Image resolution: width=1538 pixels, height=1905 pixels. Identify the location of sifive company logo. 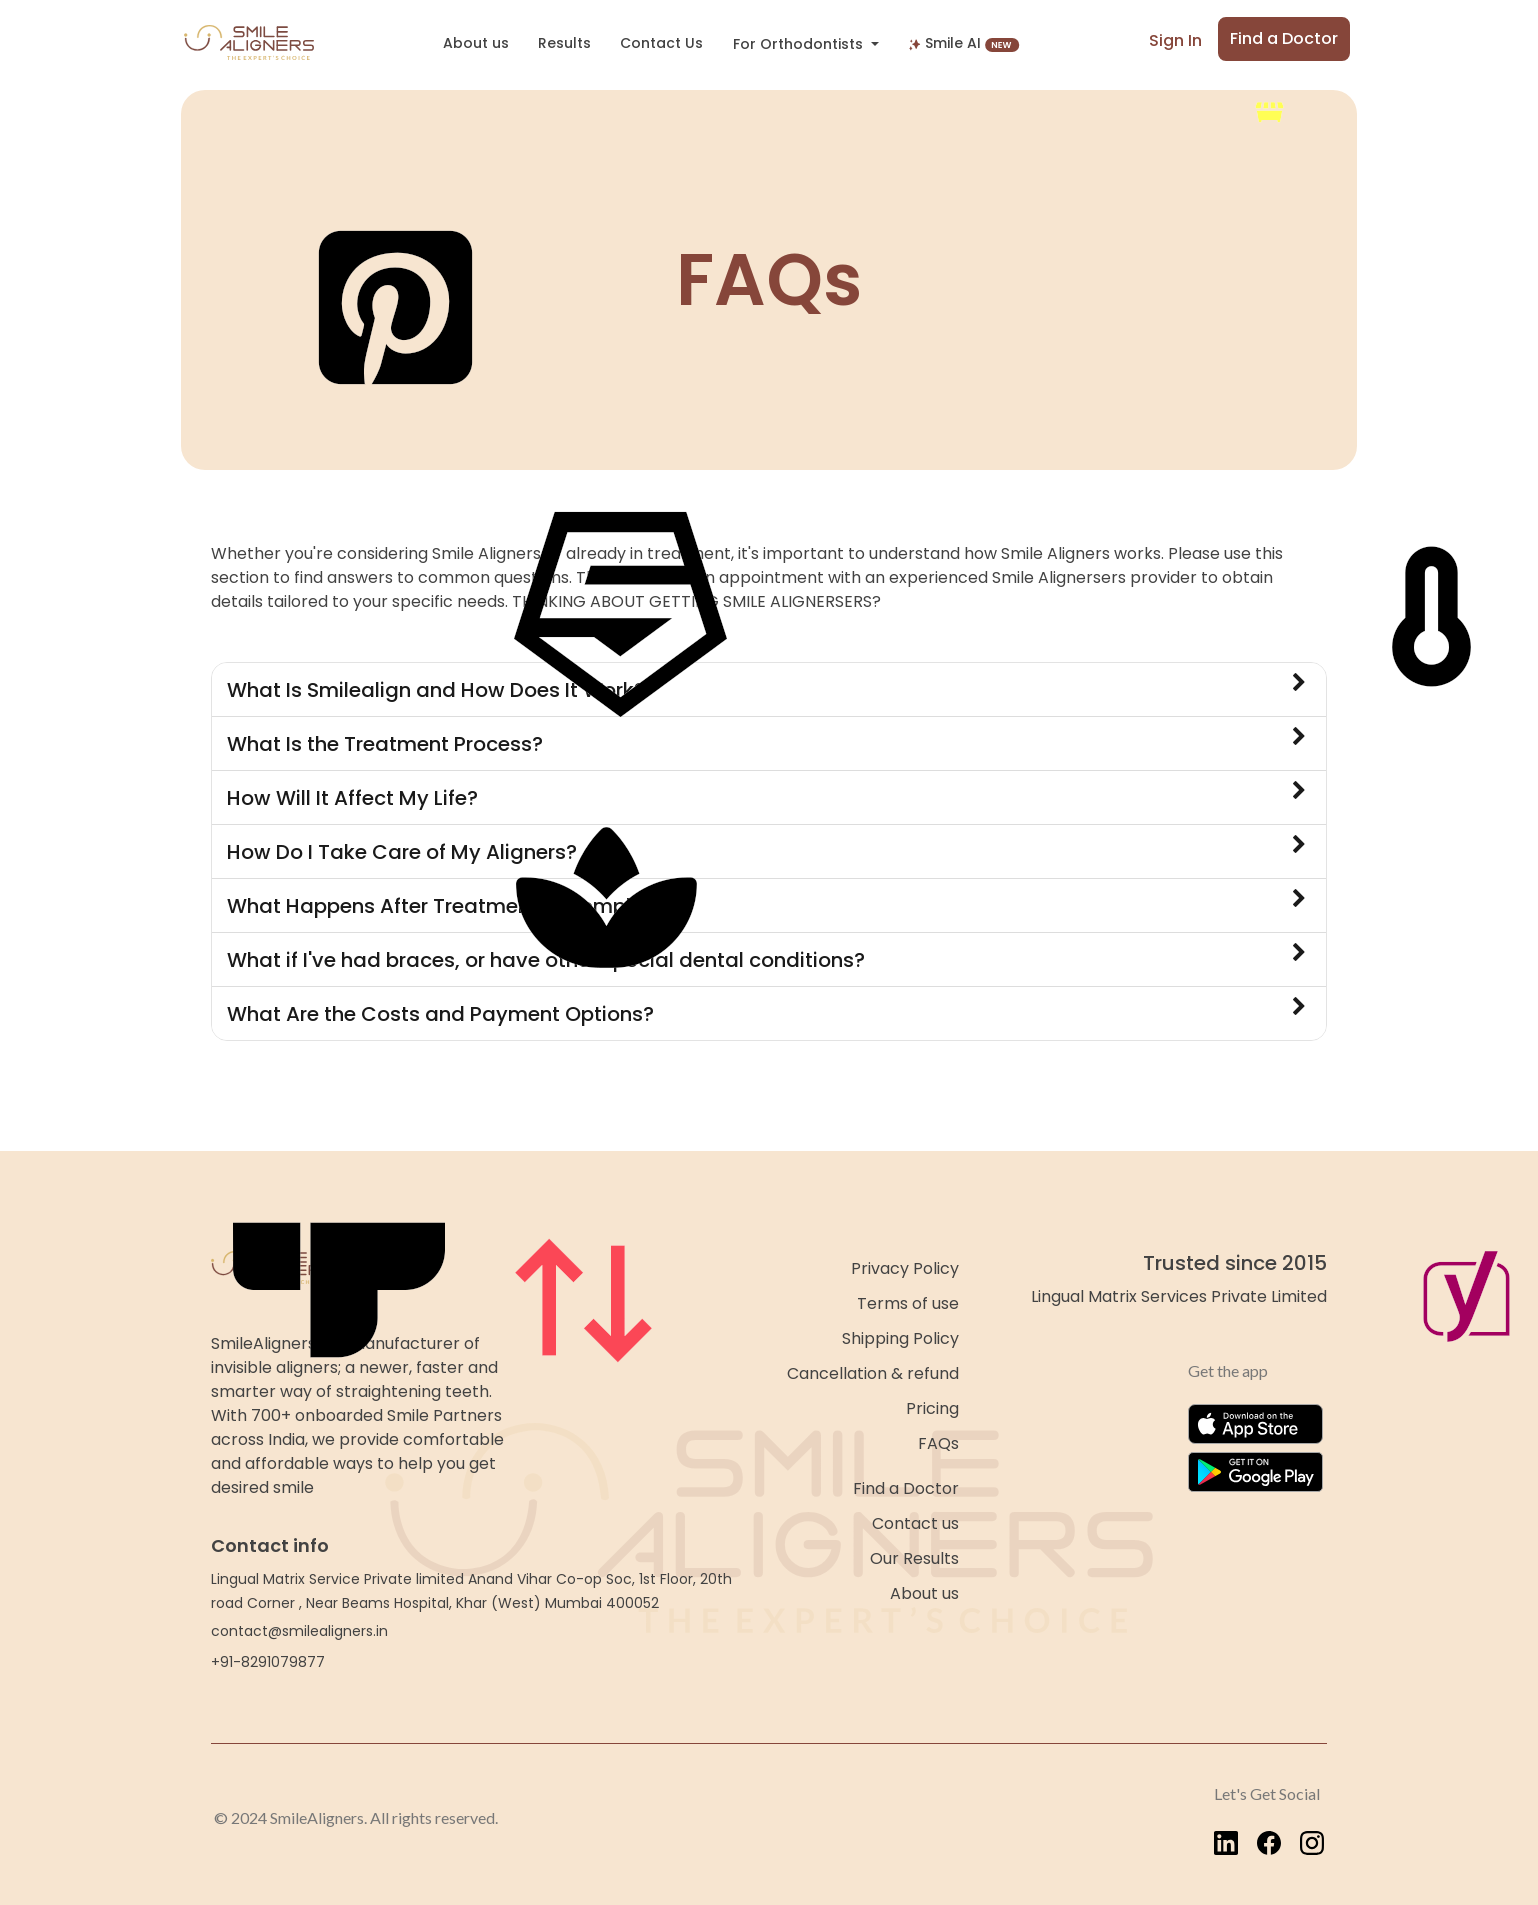
(620, 614).